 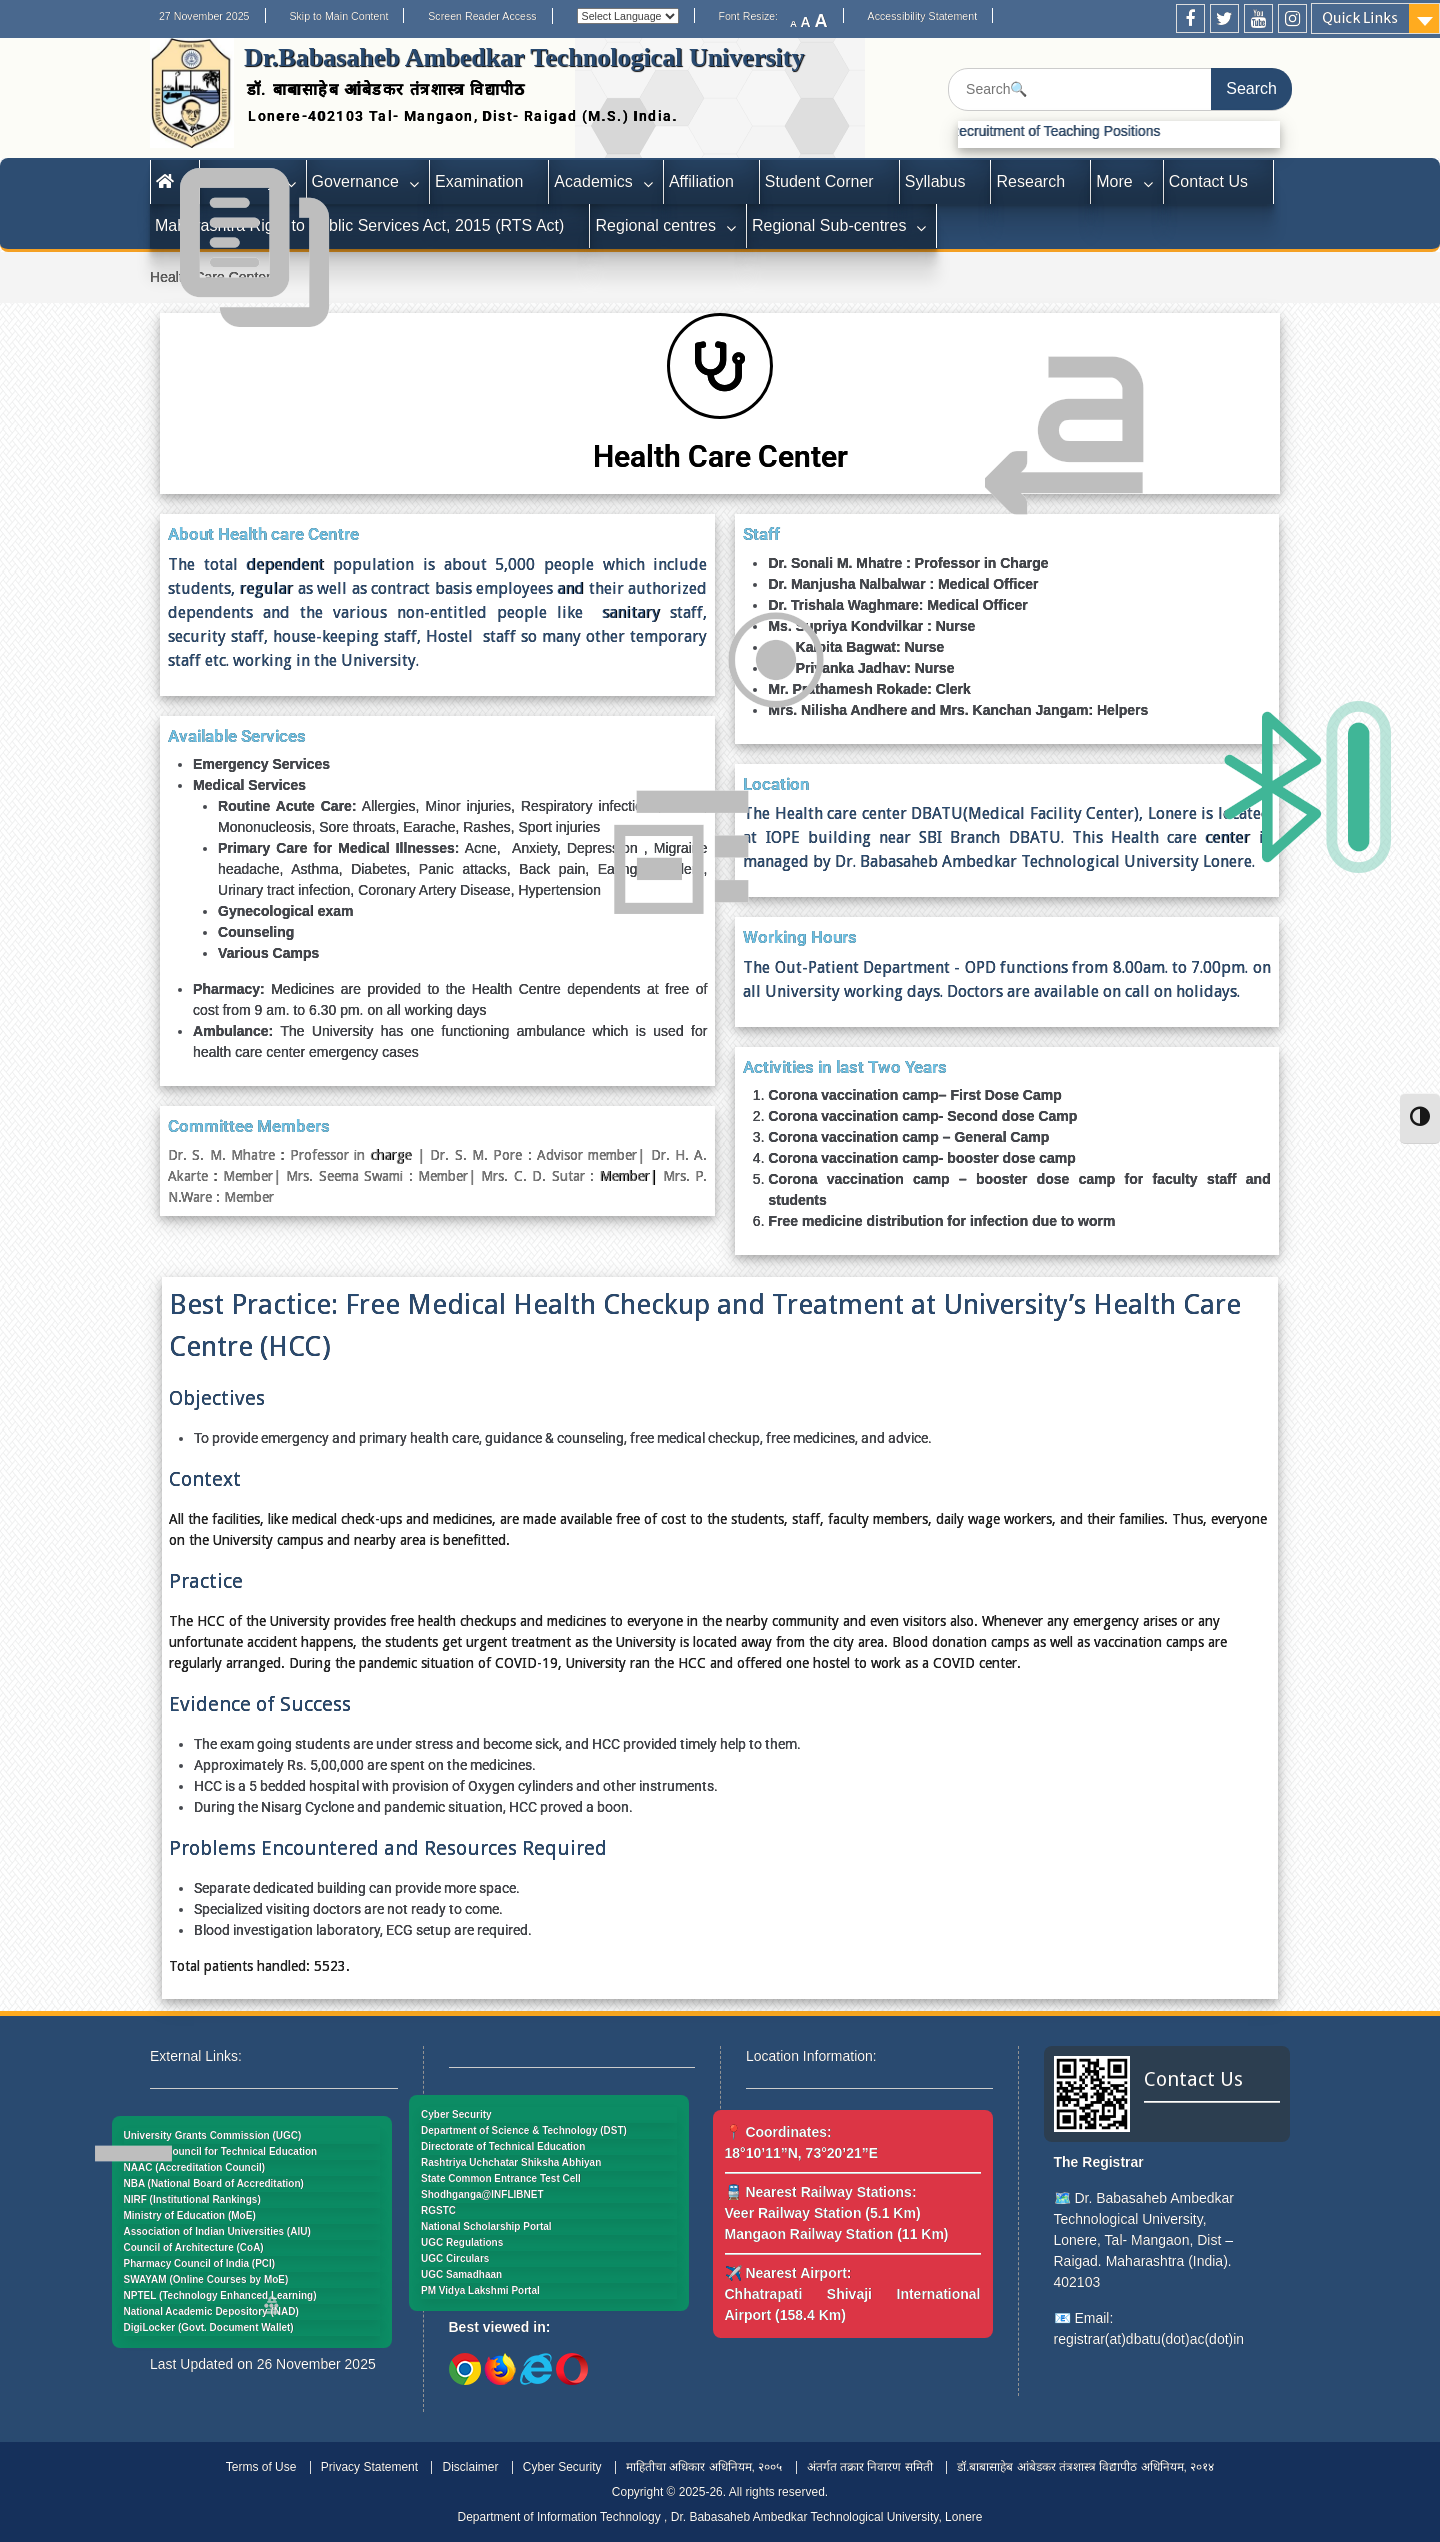 What do you see at coordinates (272, 2305) in the screenshot?
I see `indicates vpn connection is being established` at bounding box center [272, 2305].